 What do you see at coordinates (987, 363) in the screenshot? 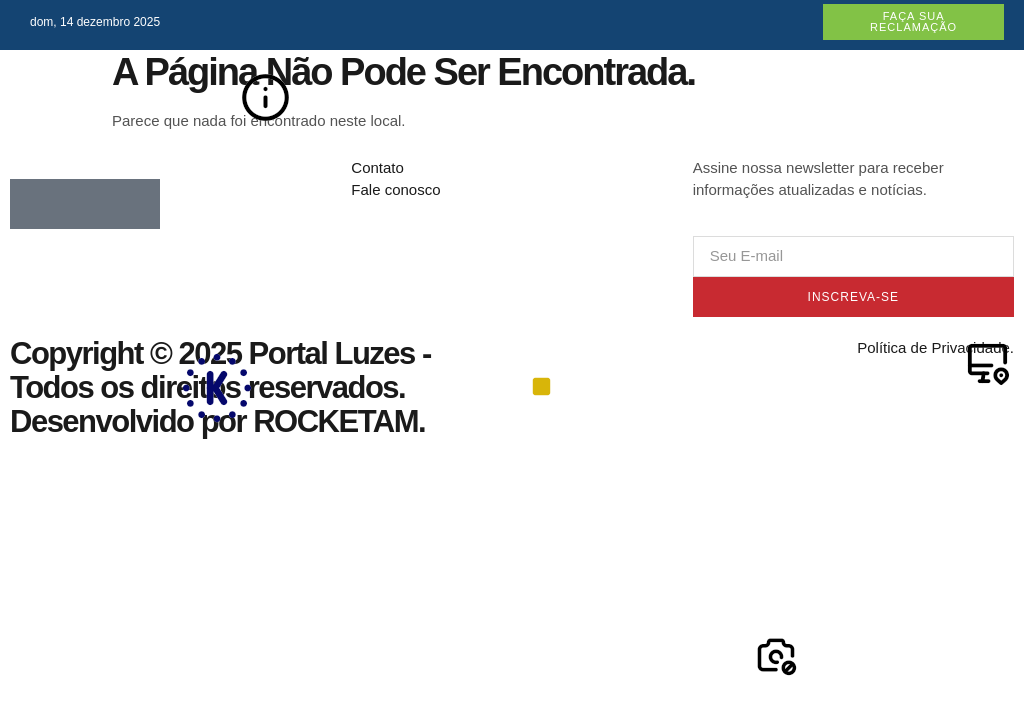
I see `view device location on map` at bounding box center [987, 363].